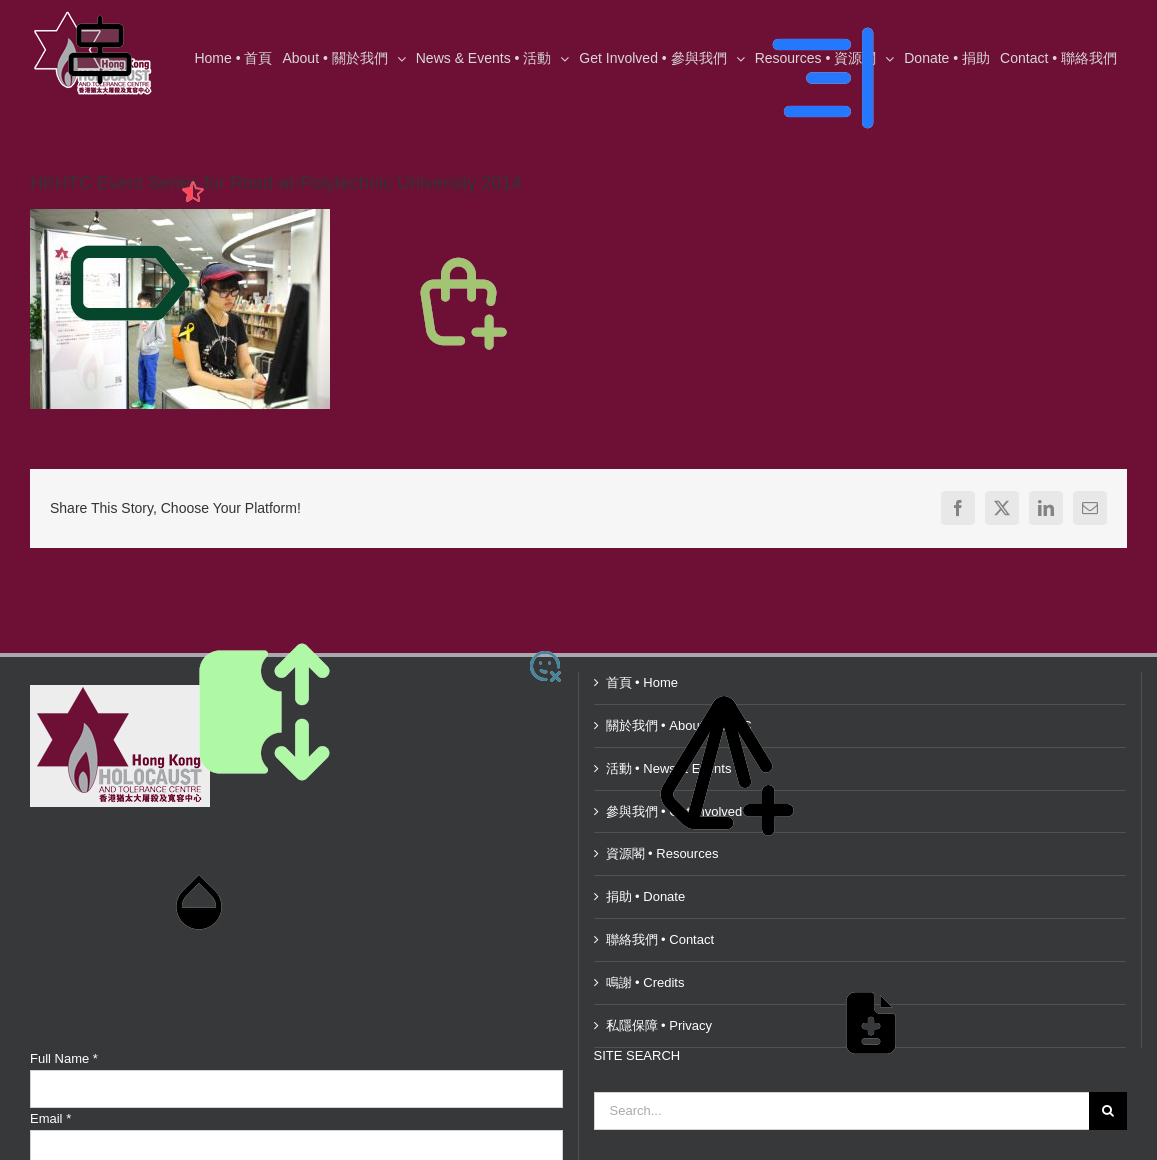  What do you see at coordinates (100, 50) in the screenshot?
I see `align objects to horizontal center` at bounding box center [100, 50].